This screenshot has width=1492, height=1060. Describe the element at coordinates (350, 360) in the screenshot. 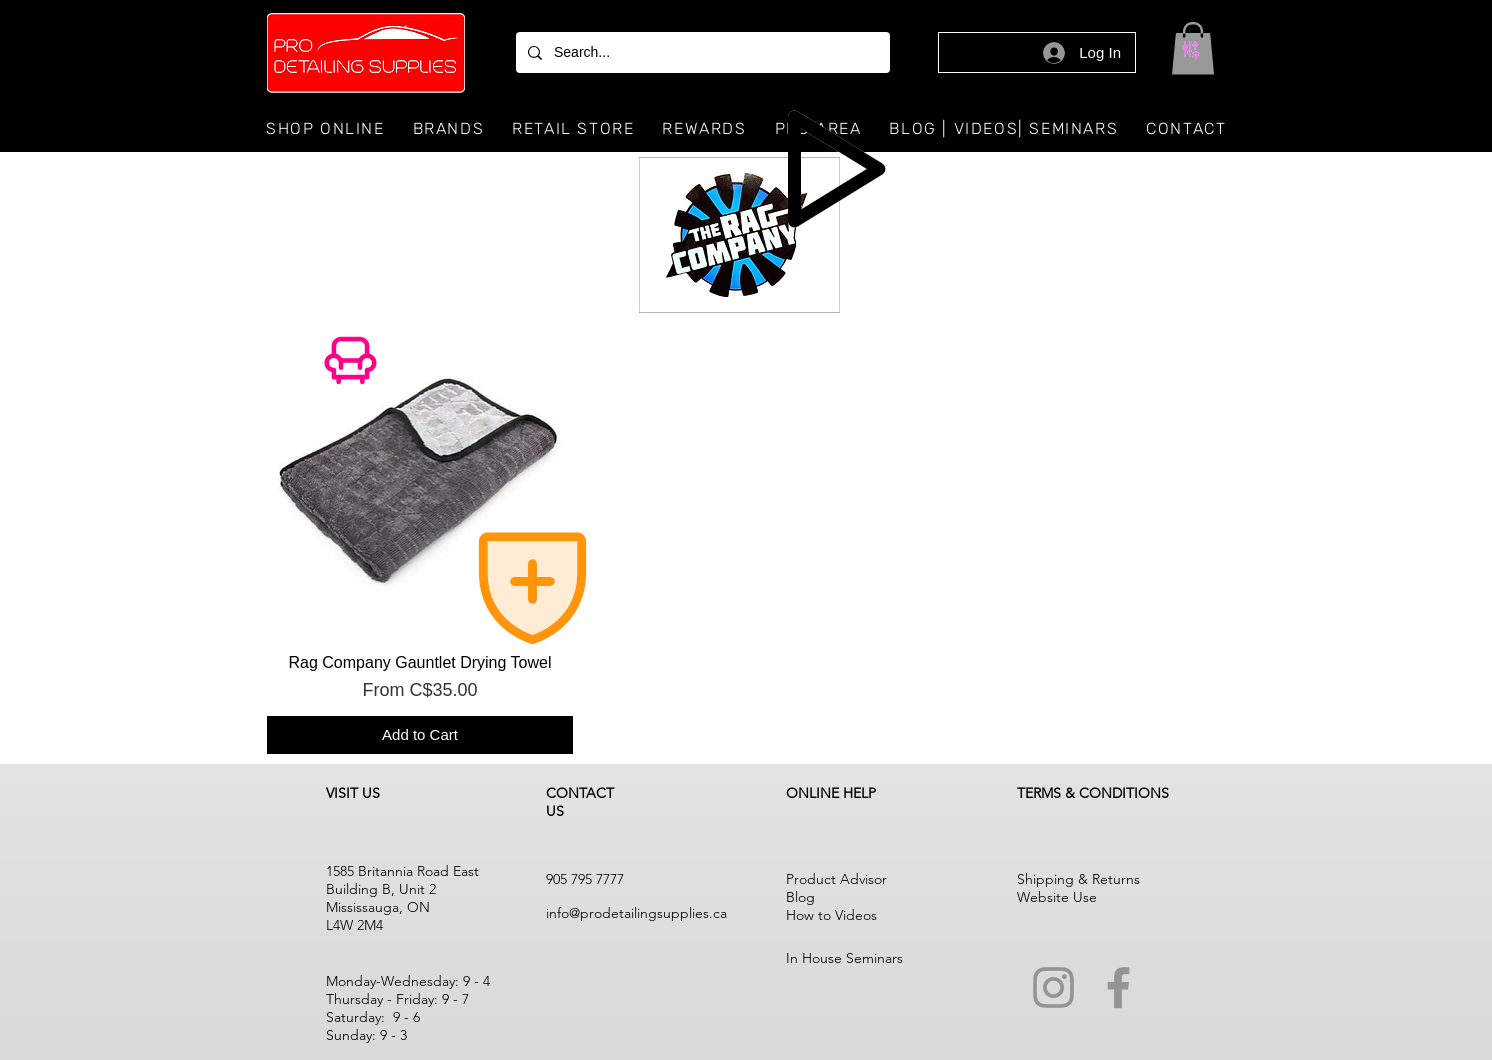

I see `browse furniture or seating options` at that location.